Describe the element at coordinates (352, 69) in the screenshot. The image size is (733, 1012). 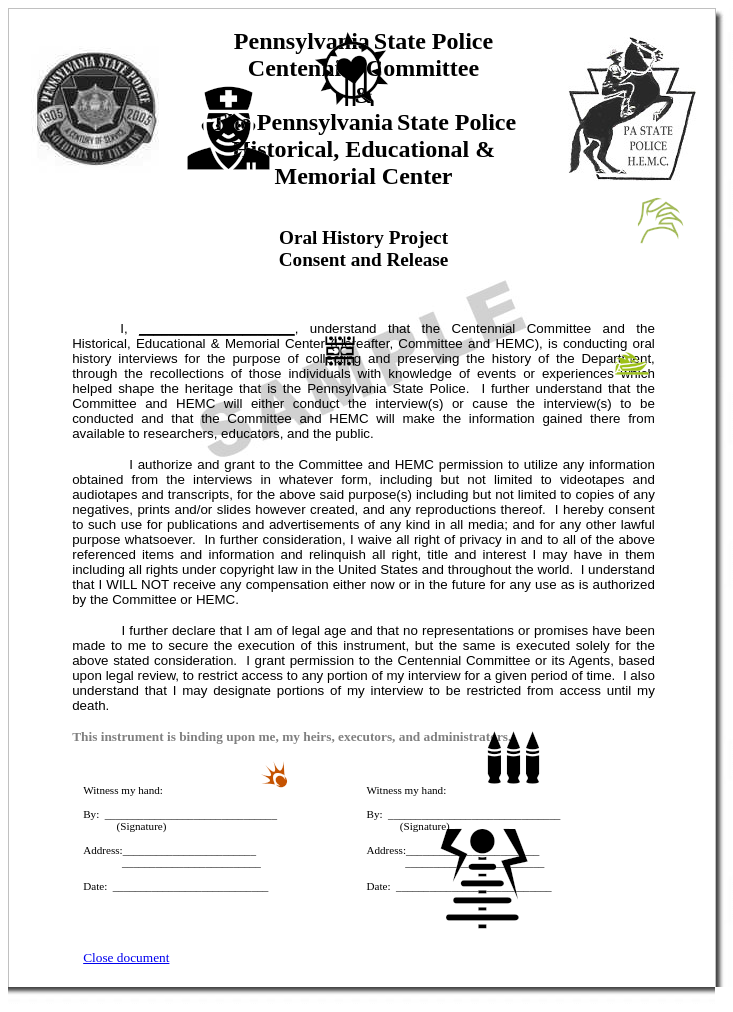
I see `indicates damage or health loss in a game` at that location.